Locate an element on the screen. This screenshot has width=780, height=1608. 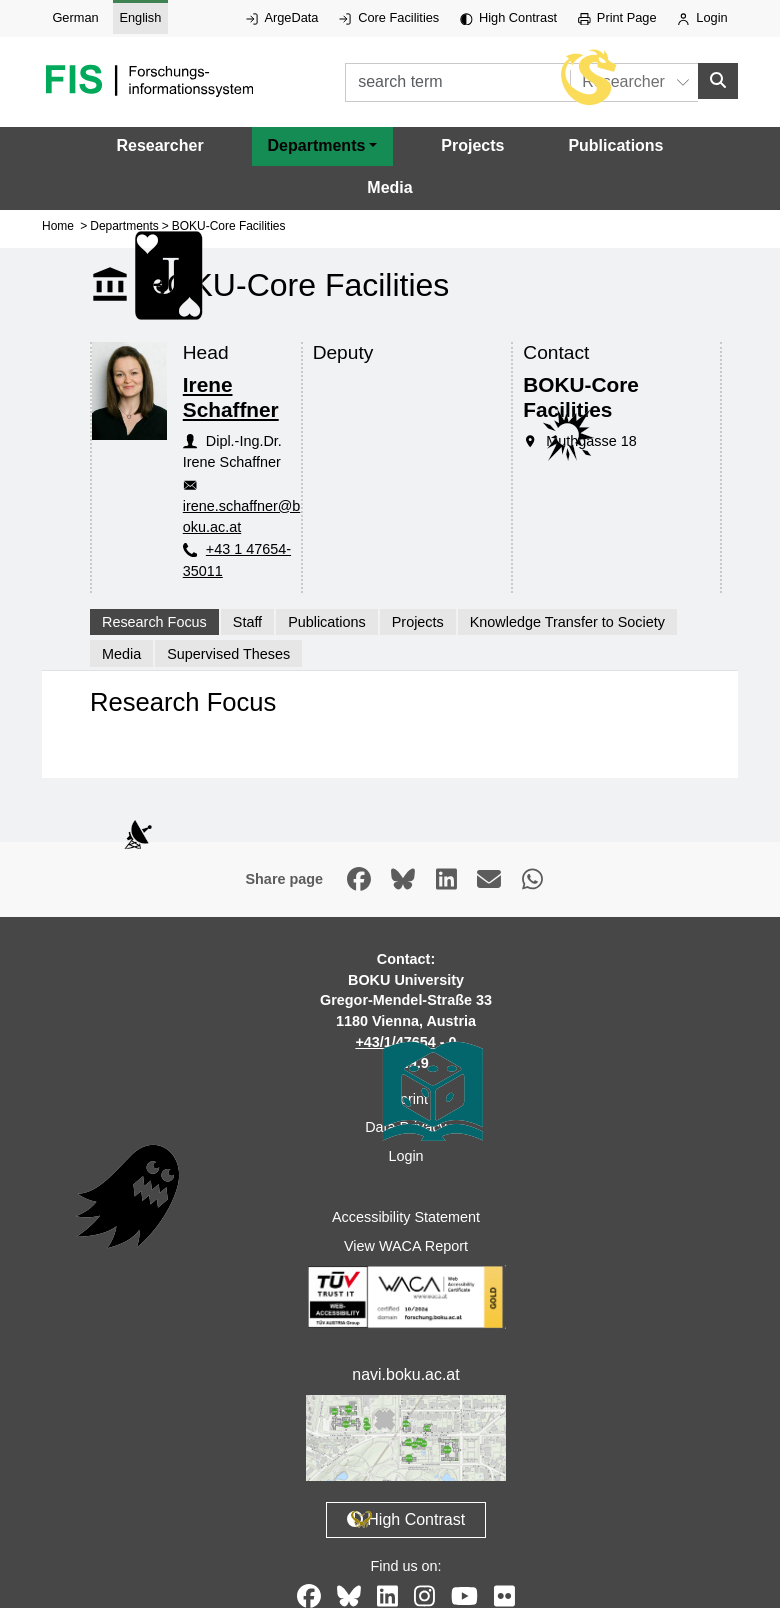
jack of hearts playing card is located at coordinates (168, 275).